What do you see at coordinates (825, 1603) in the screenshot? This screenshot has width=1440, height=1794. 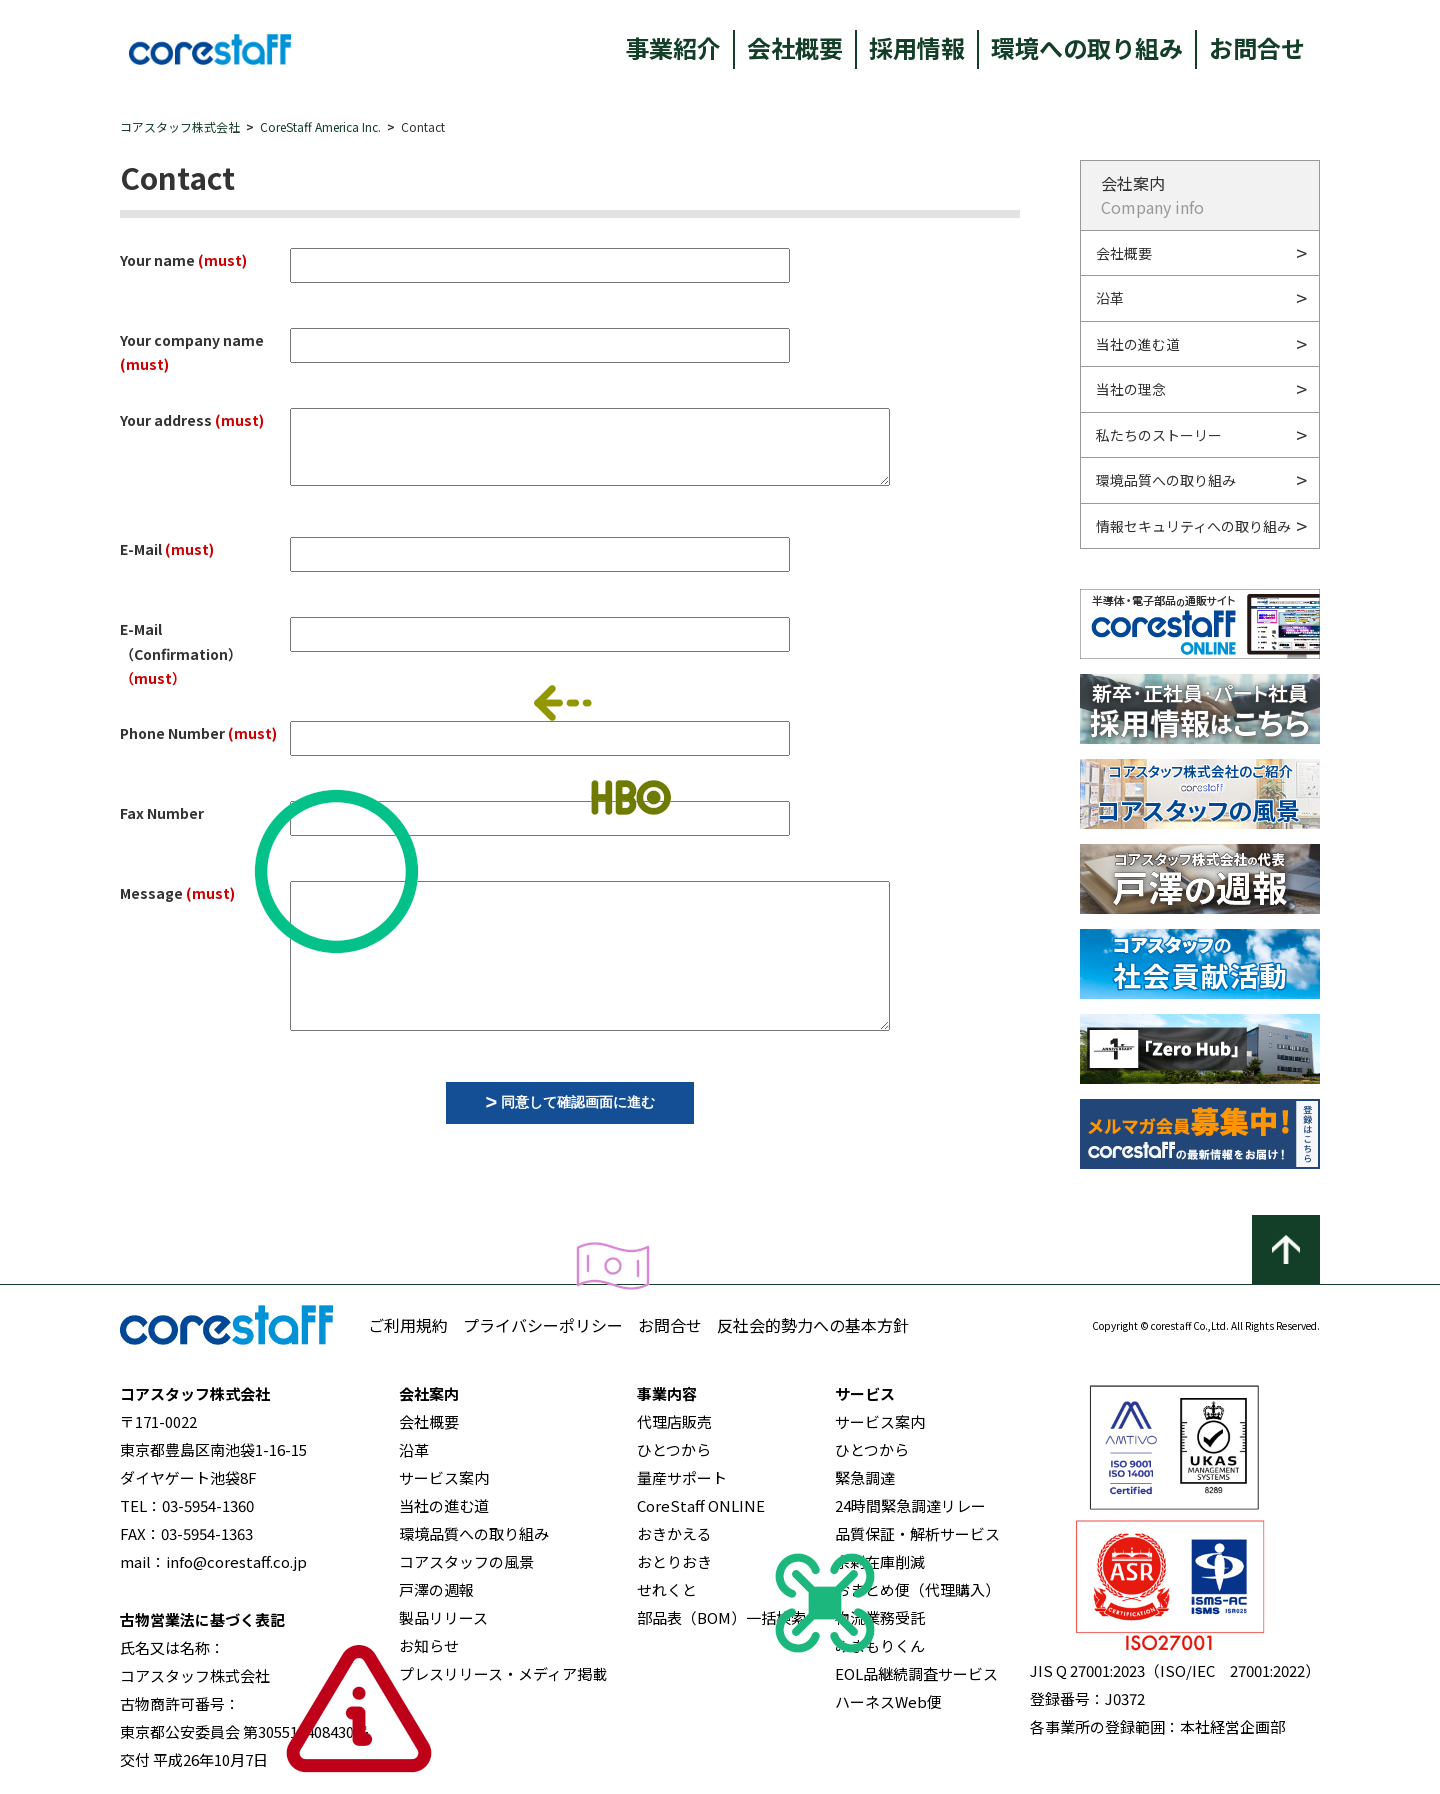 I see `access drone controls` at bounding box center [825, 1603].